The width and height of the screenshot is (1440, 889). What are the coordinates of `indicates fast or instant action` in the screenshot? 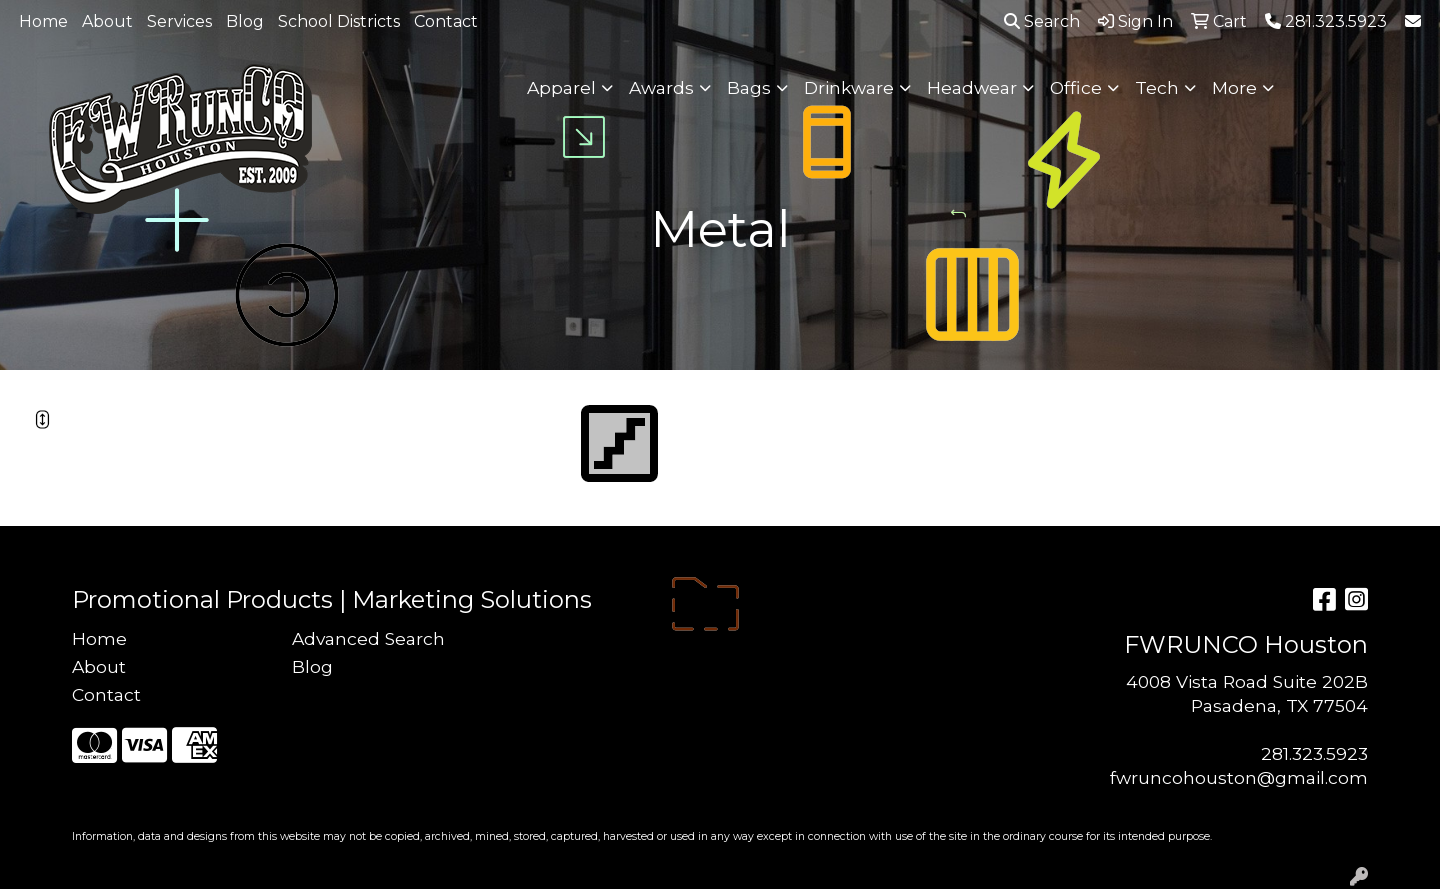 It's located at (1064, 160).